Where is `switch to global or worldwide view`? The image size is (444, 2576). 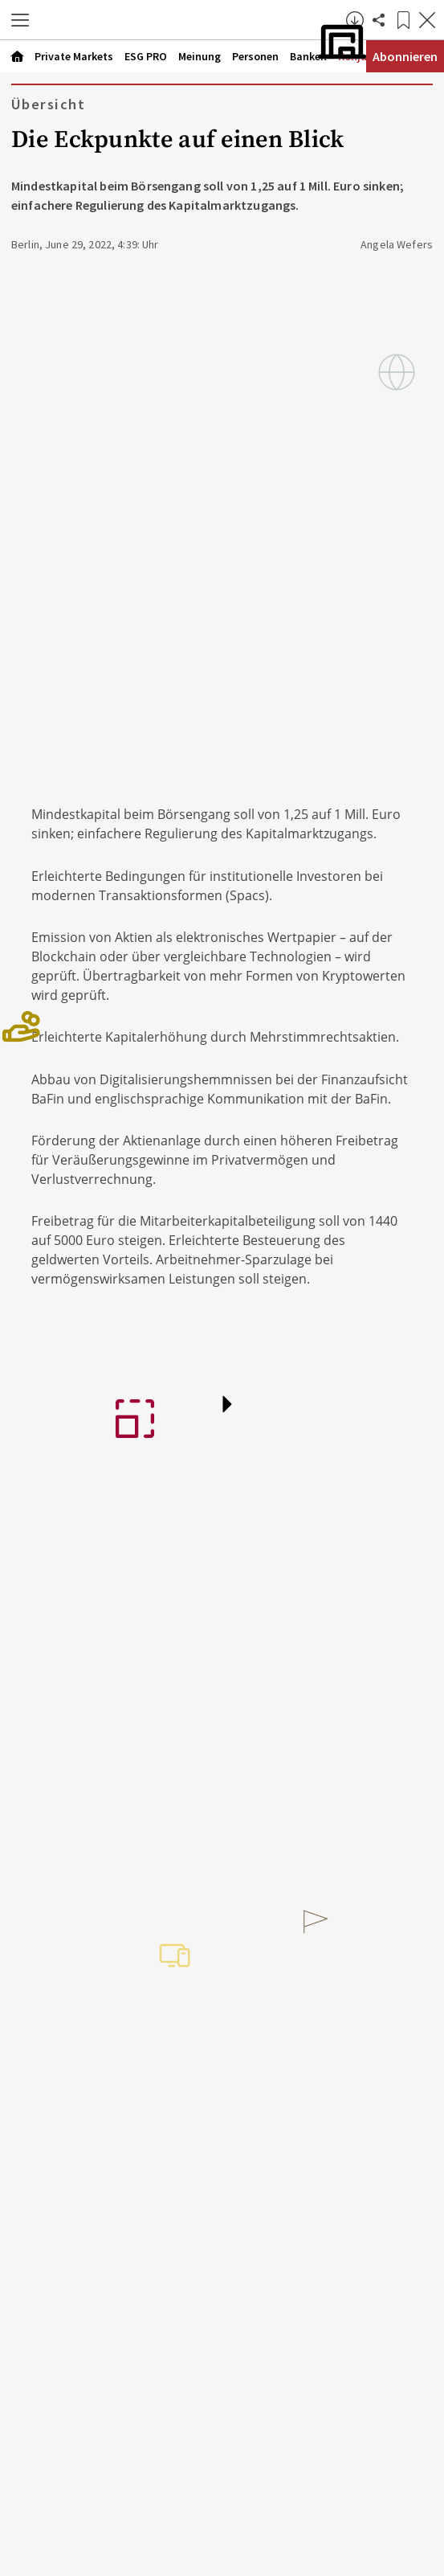 switch to global or worldwide view is located at coordinates (397, 372).